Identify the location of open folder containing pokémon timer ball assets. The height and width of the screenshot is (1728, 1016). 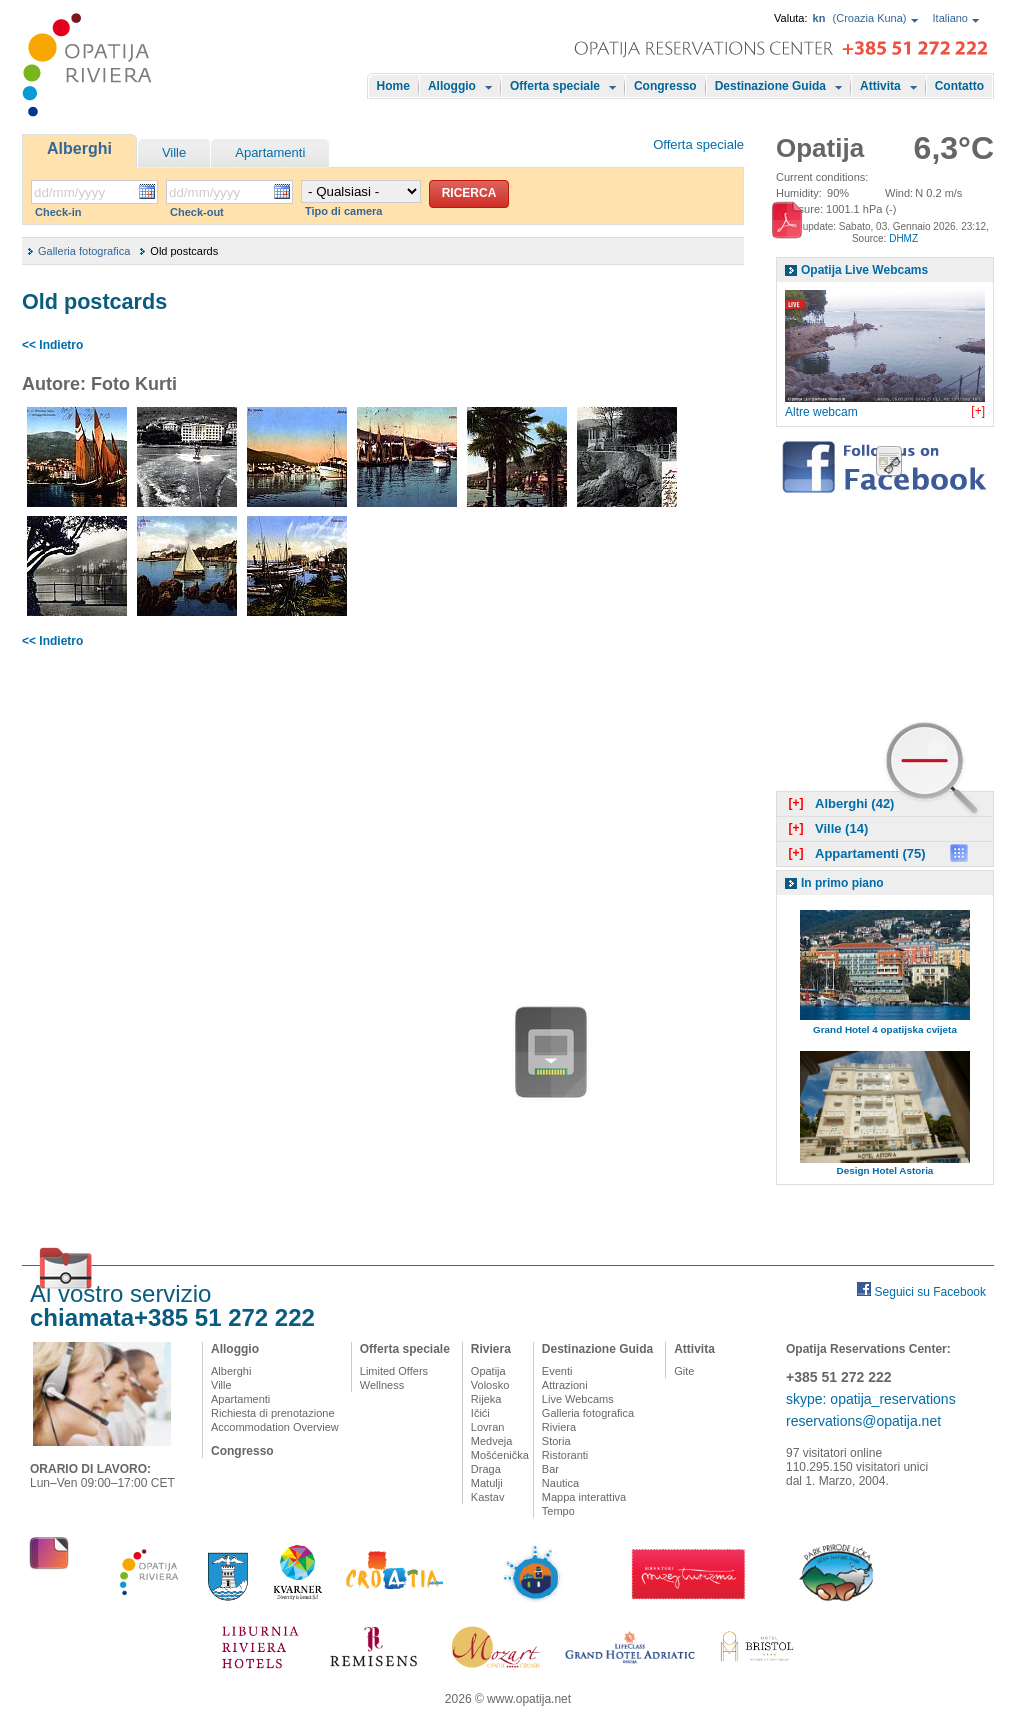
(65, 1269).